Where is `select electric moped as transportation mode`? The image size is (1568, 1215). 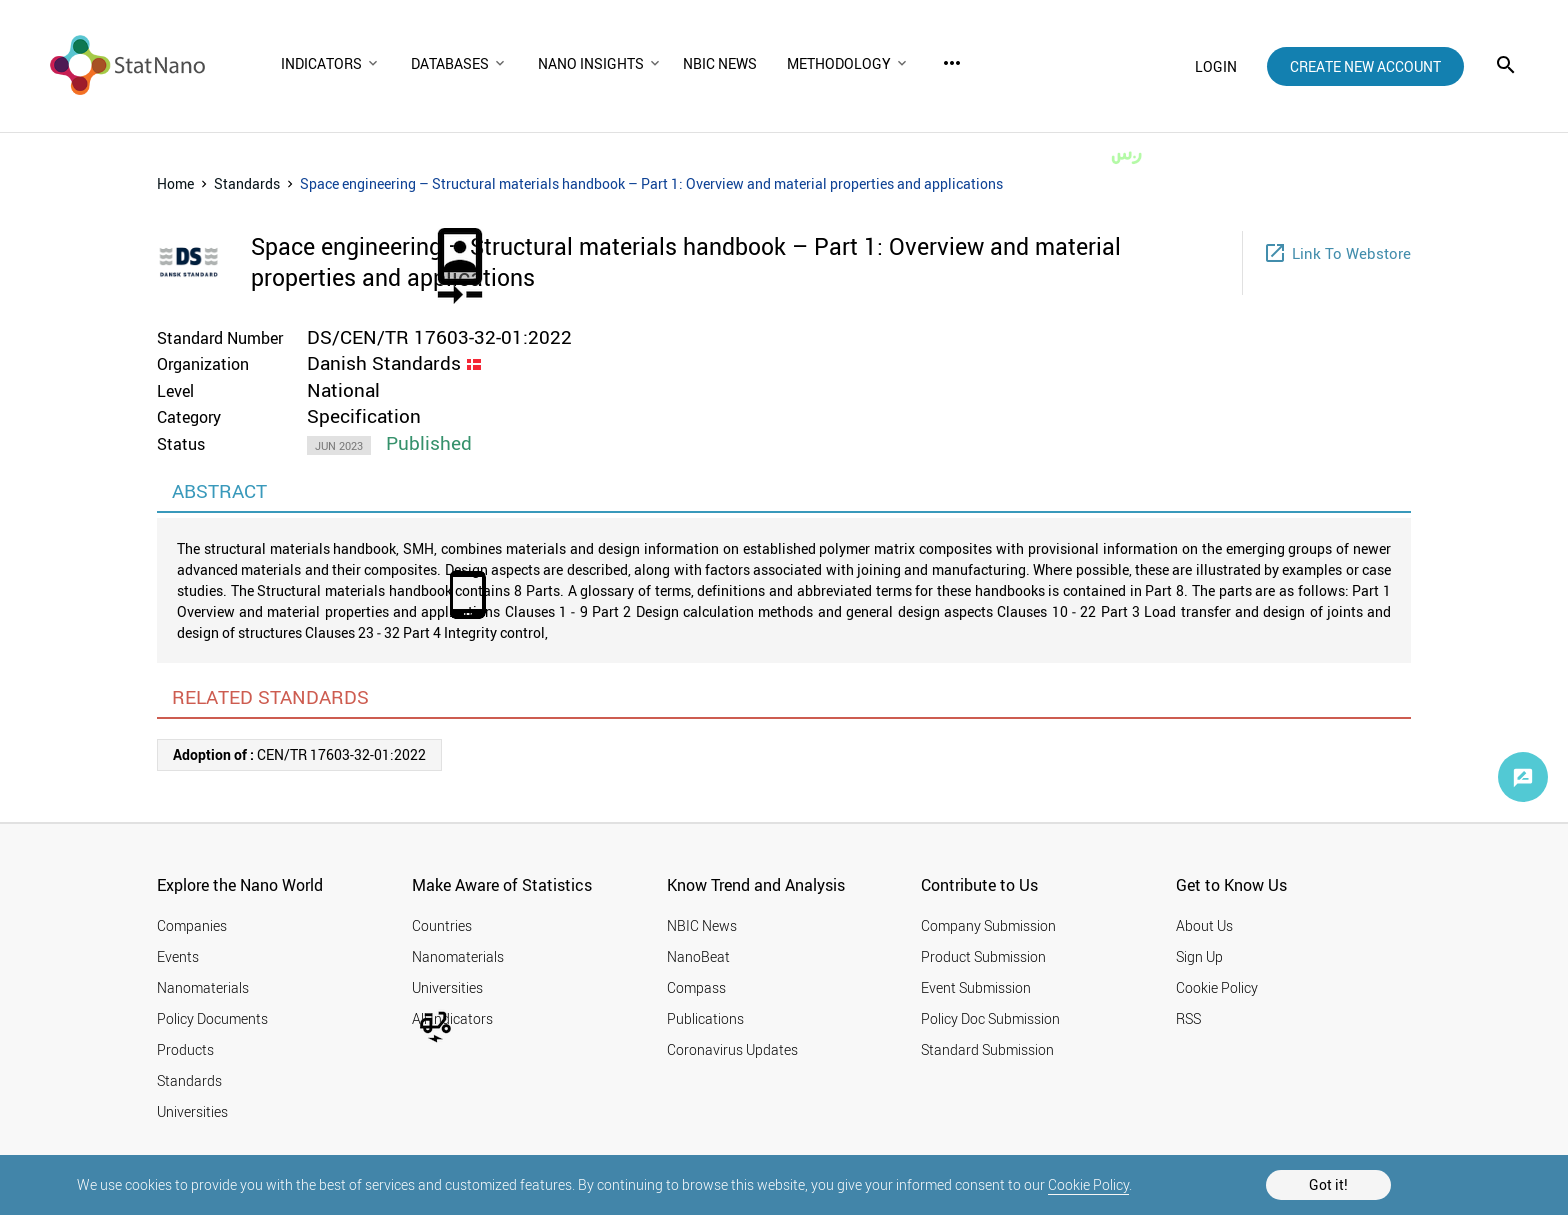 select electric moped as transportation mode is located at coordinates (435, 1025).